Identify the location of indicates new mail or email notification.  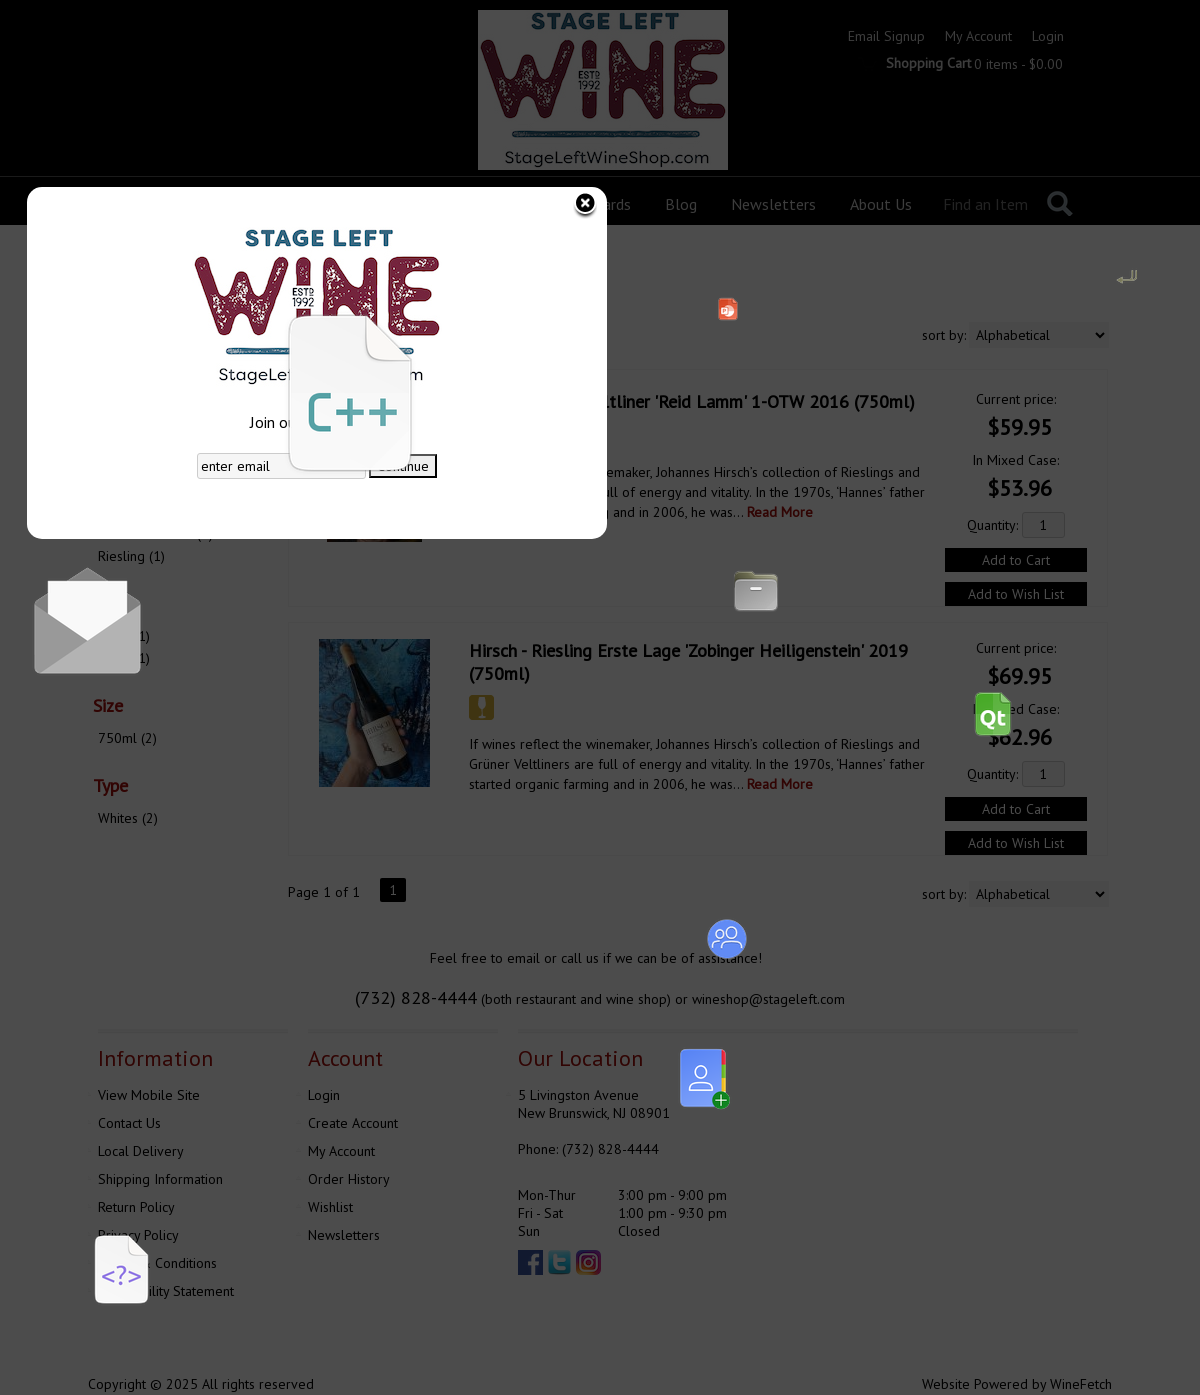
(87, 620).